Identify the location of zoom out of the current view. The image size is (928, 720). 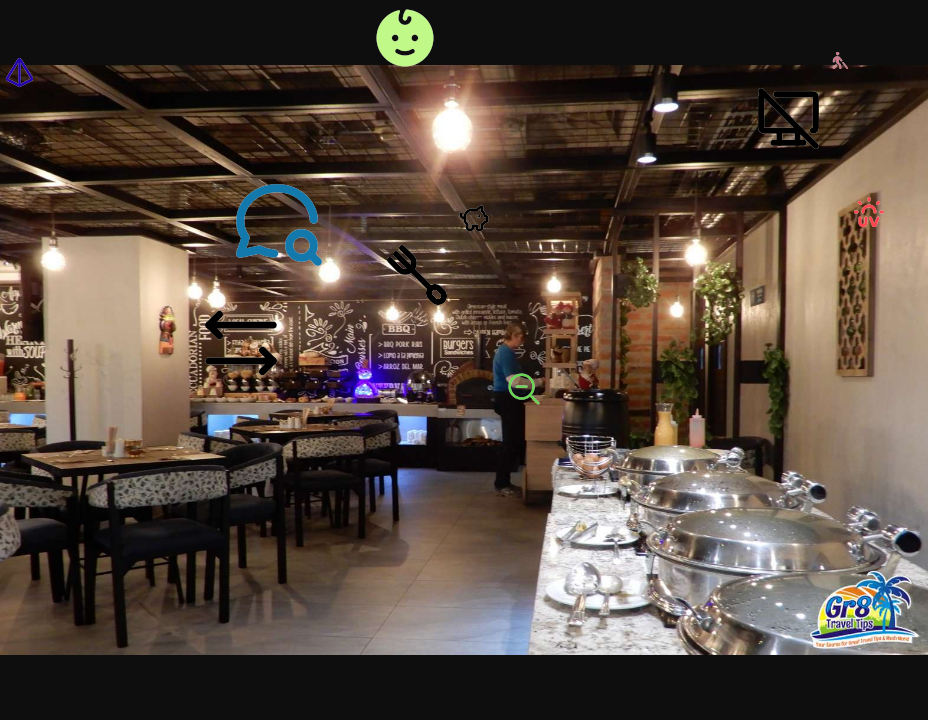
(524, 389).